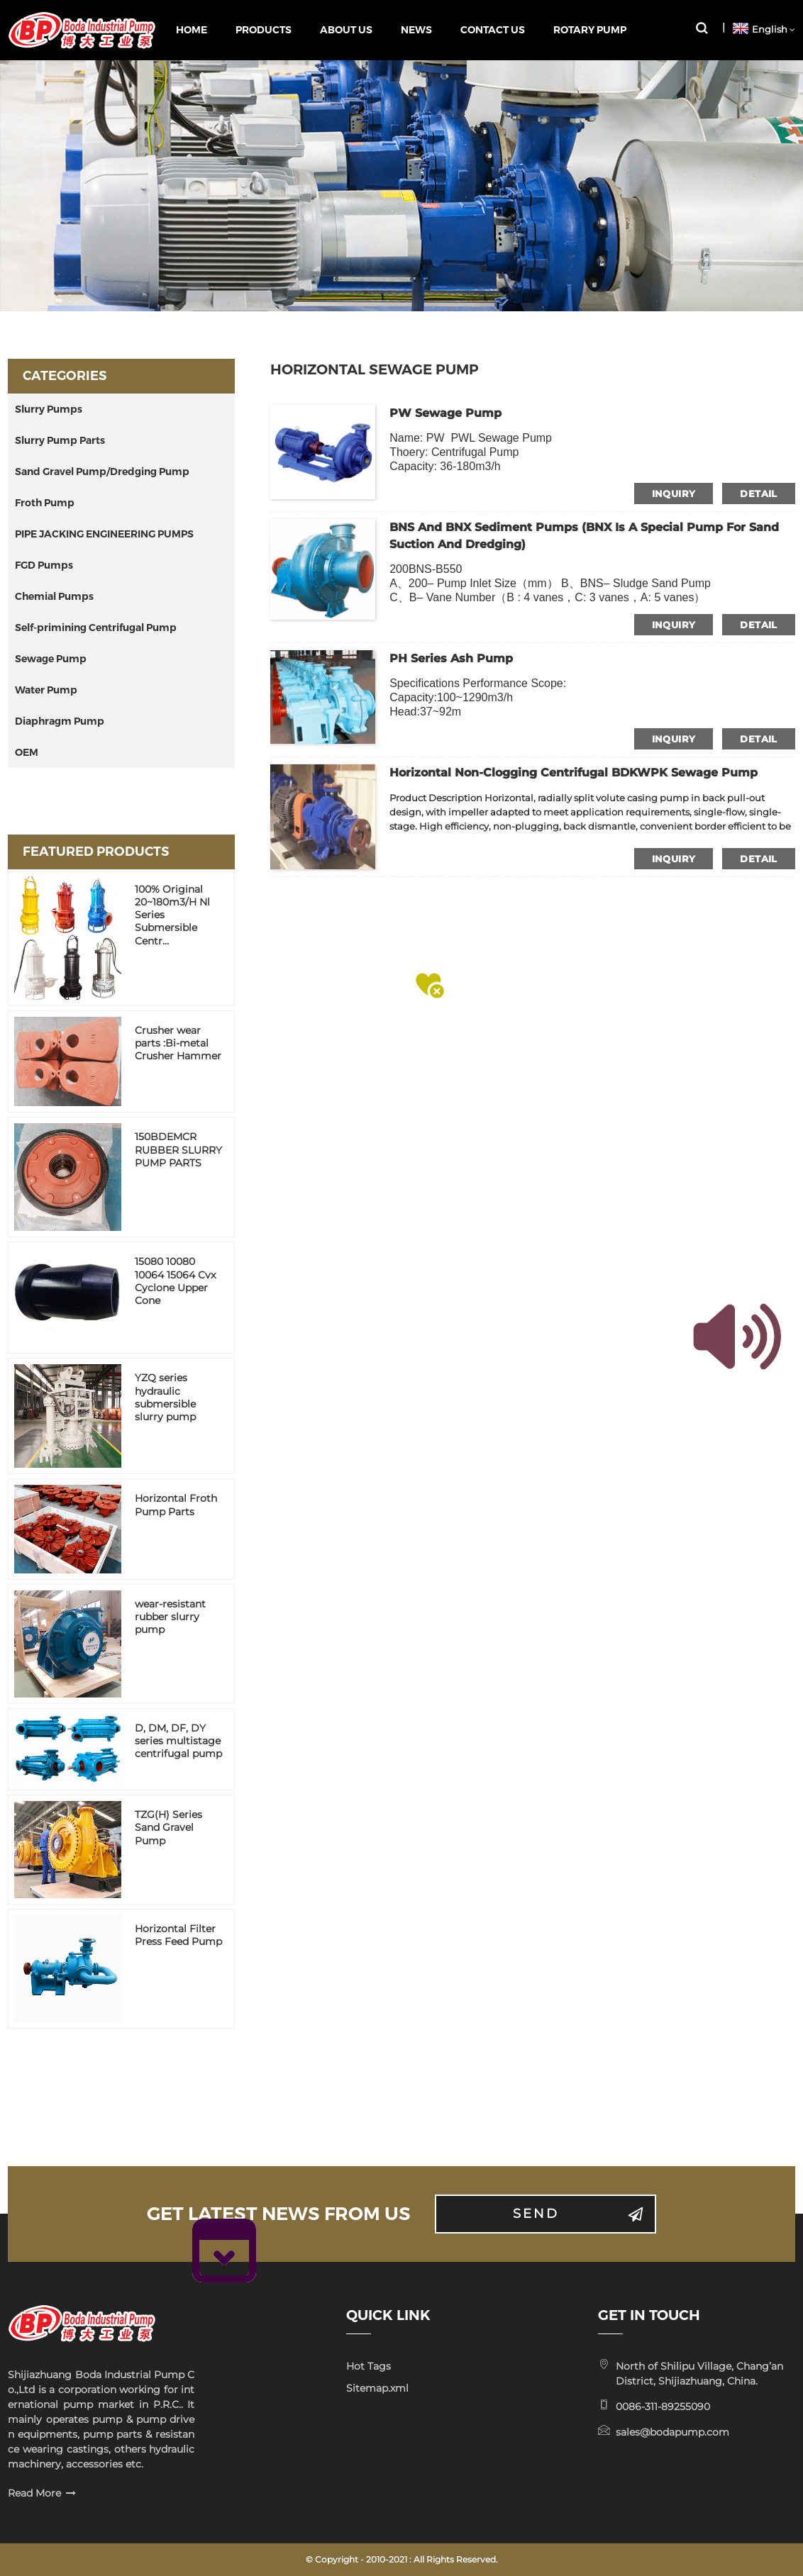 The image size is (803, 2576). Describe the element at coordinates (735, 1337) in the screenshot. I see `increase audio volume` at that location.